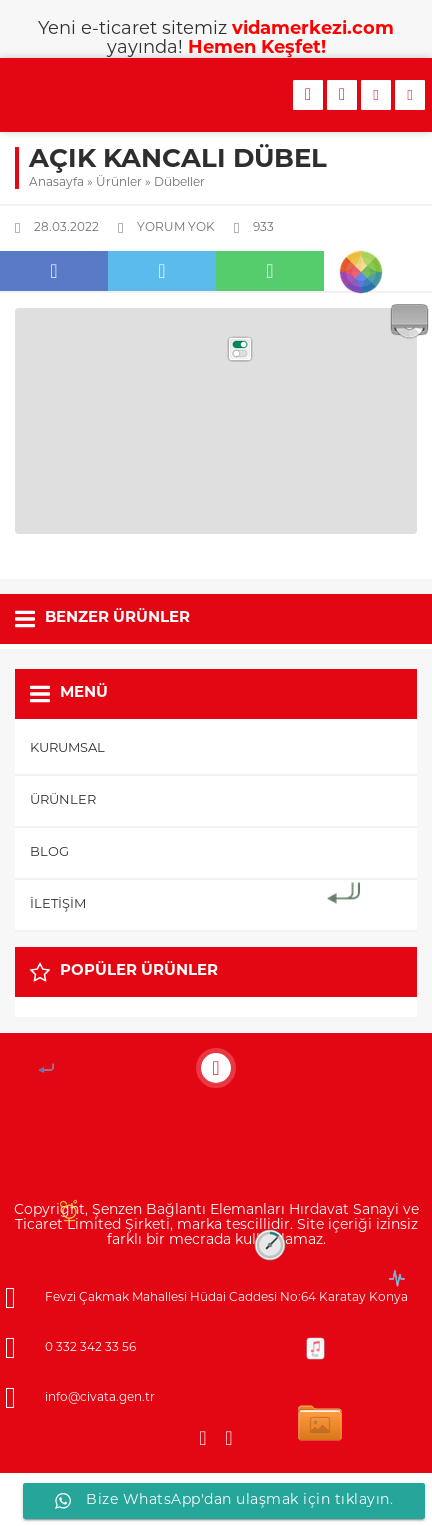  Describe the element at coordinates (240, 349) in the screenshot. I see `open desktop preferences and settings` at that location.